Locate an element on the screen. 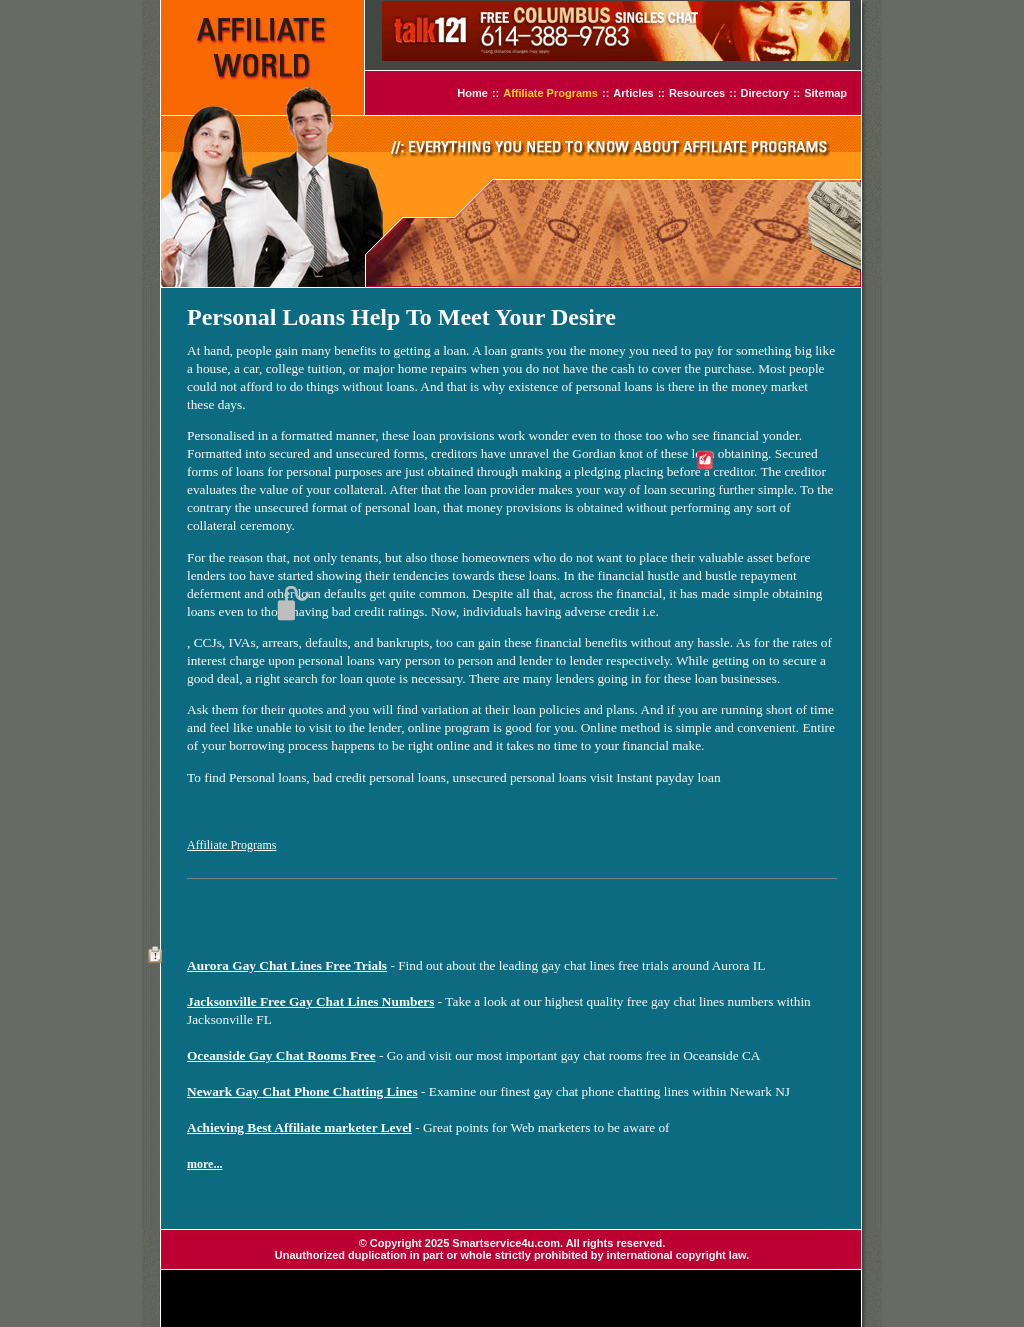 The height and width of the screenshot is (1327, 1024). open an eps vector file is located at coordinates (705, 460).